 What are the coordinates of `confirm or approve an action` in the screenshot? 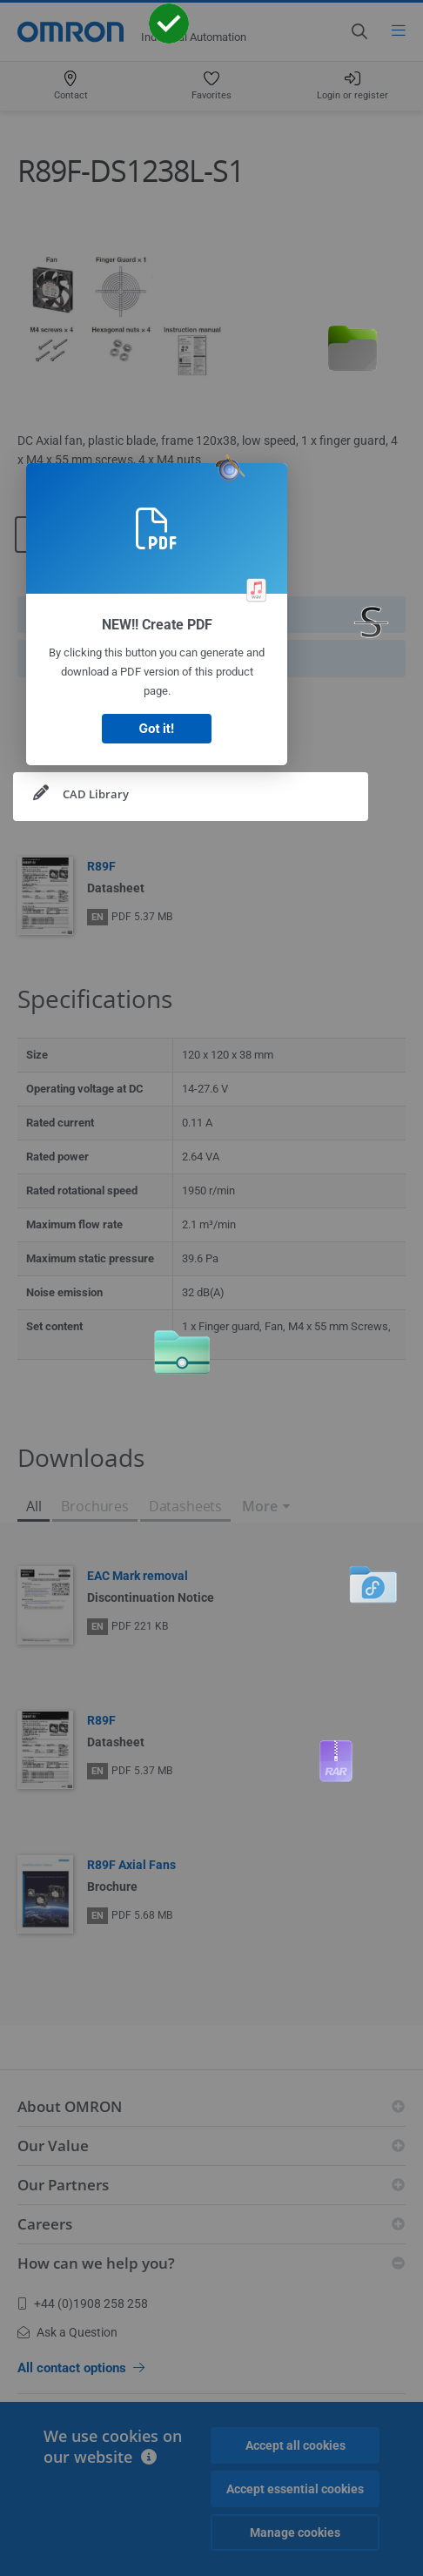 It's located at (169, 24).